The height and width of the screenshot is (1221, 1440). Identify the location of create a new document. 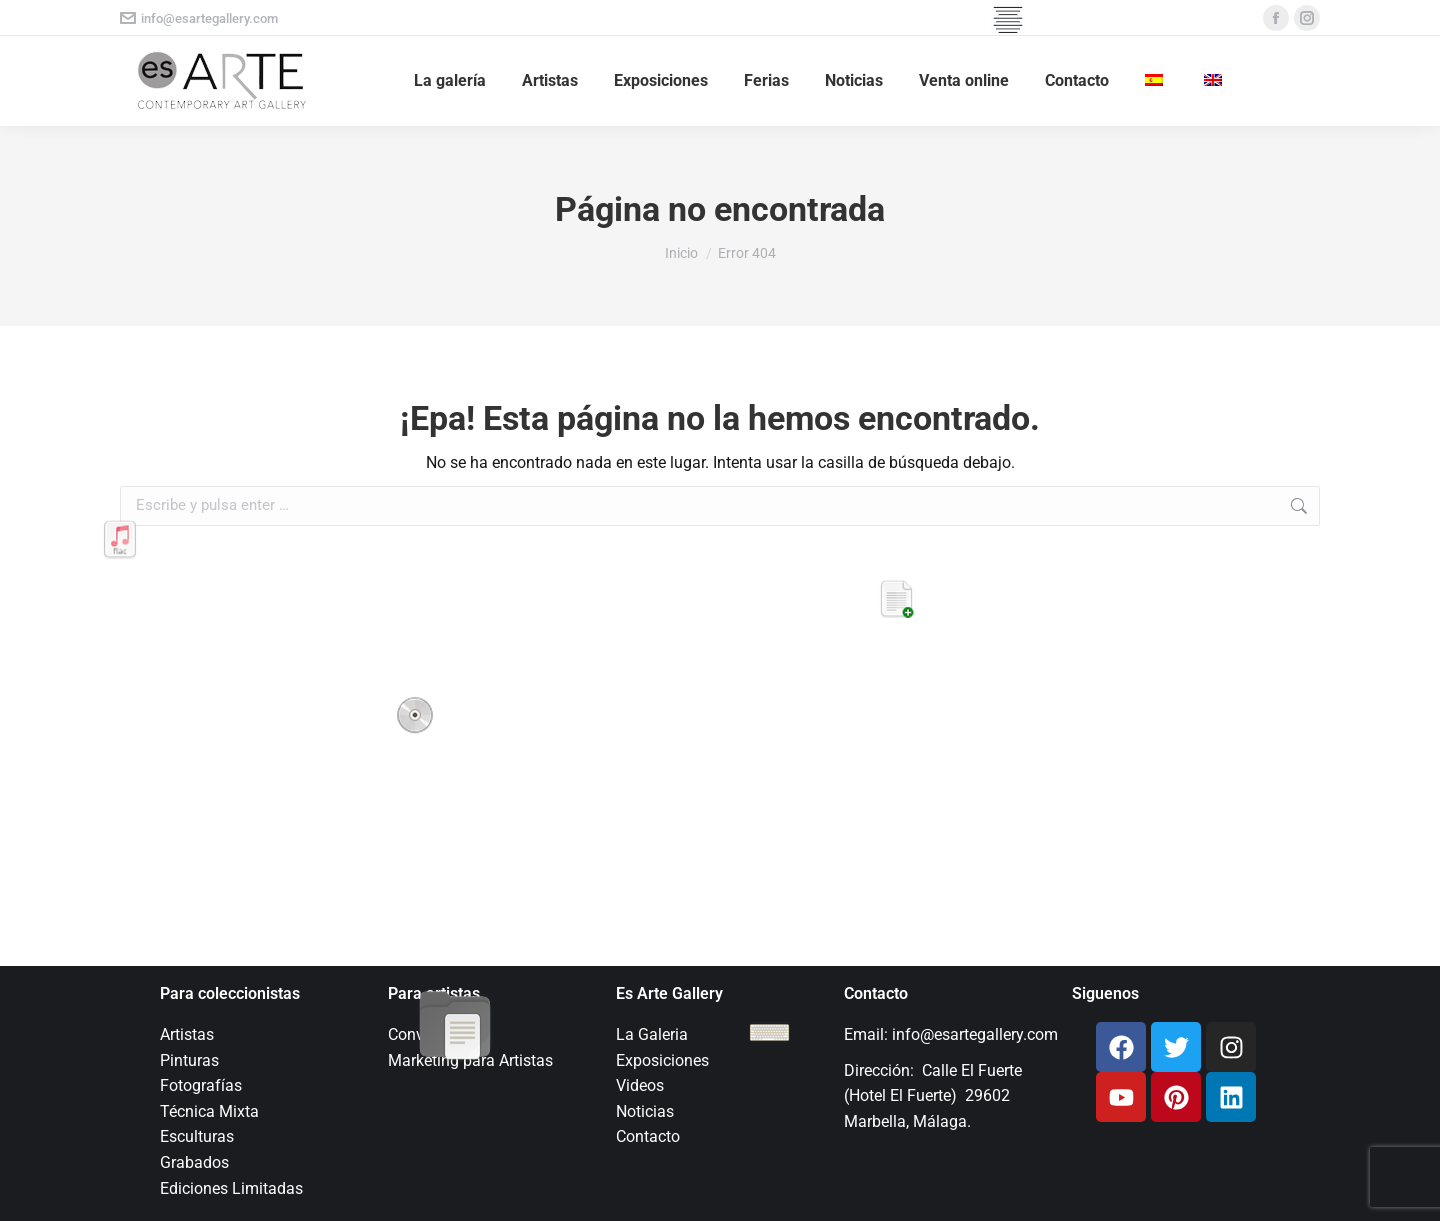
(896, 598).